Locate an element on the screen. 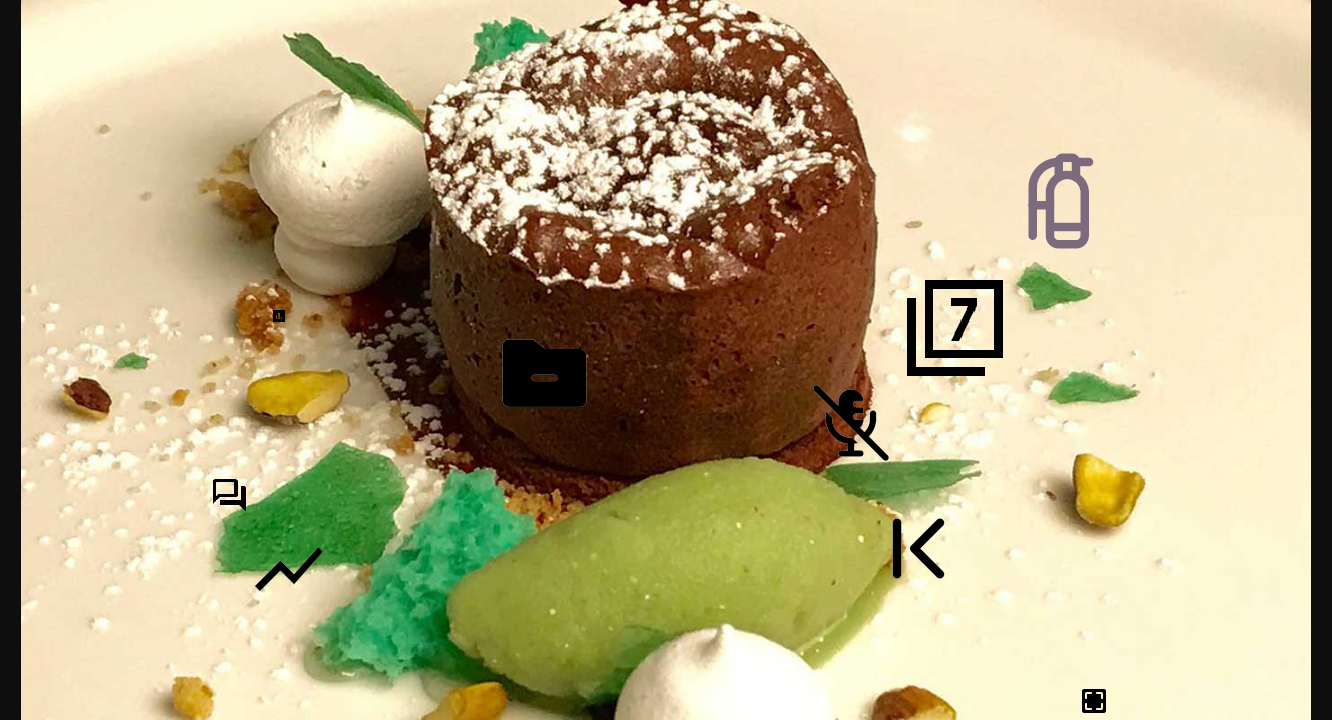 This screenshot has width=1332, height=720. open chat or messaging feature is located at coordinates (229, 495).